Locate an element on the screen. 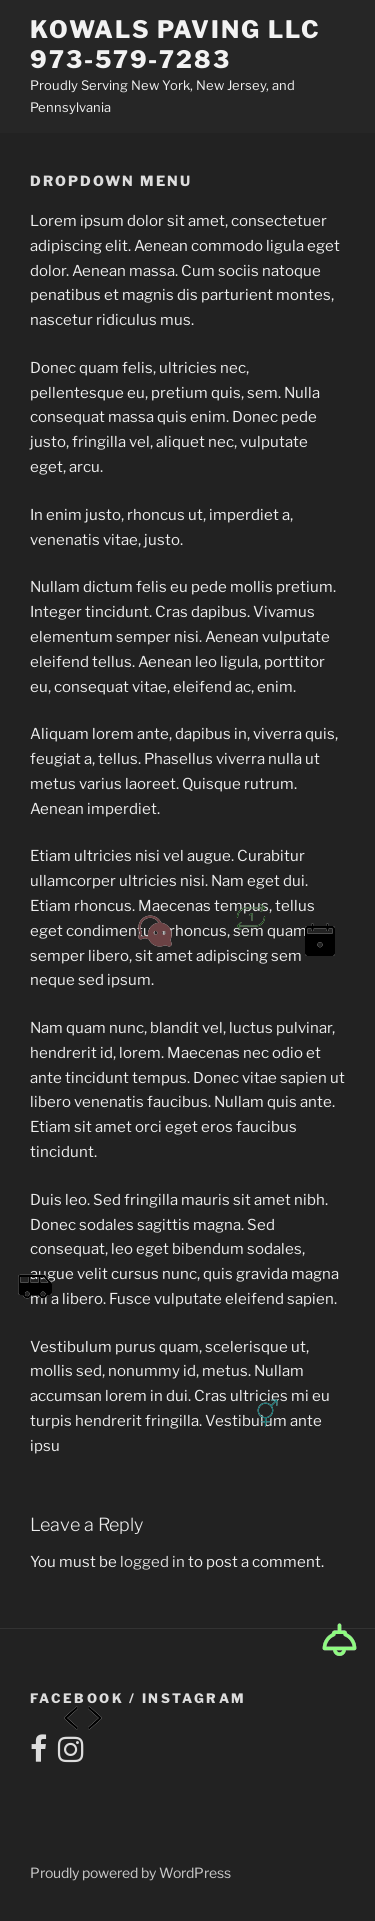 The height and width of the screenshot is (1921, 375). toggle pendant lamp or ceiling light is located at coordinates (339, 1641).